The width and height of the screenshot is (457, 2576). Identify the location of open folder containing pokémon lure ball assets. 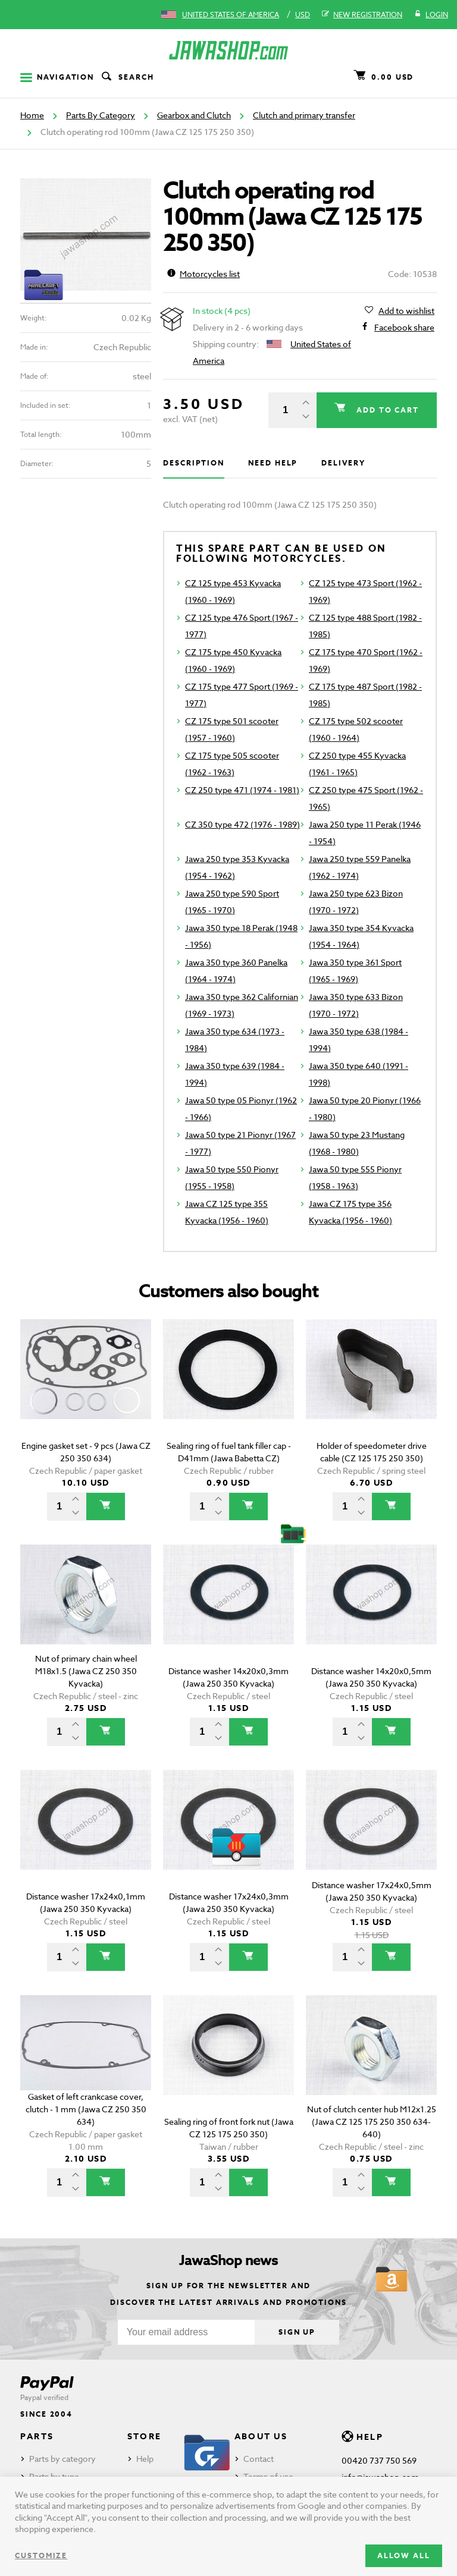
(236, 1848).